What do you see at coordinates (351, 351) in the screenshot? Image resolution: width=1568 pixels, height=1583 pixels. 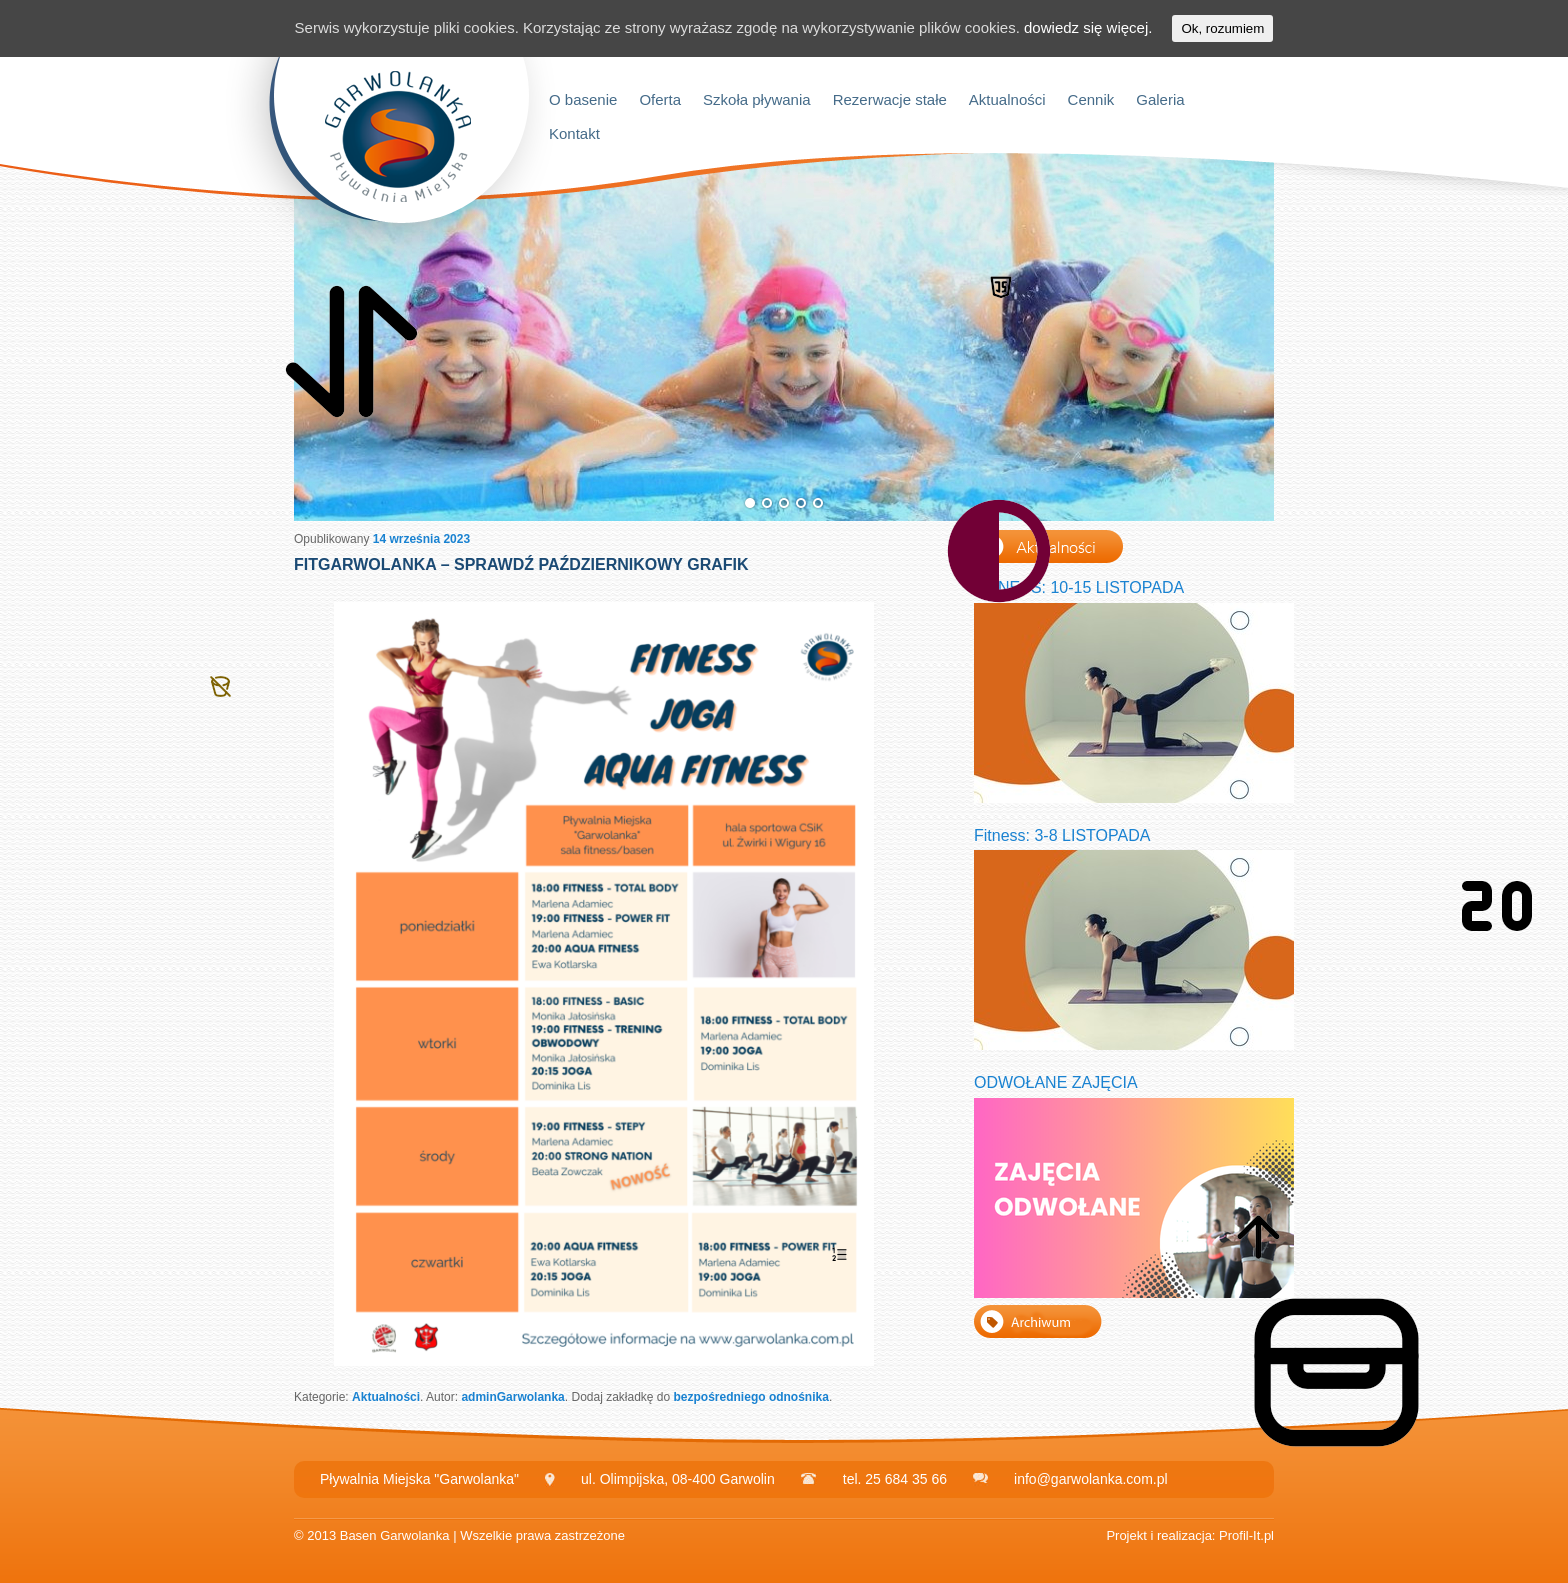 I see `transfer data between devices` at bounding box center [351, 351].